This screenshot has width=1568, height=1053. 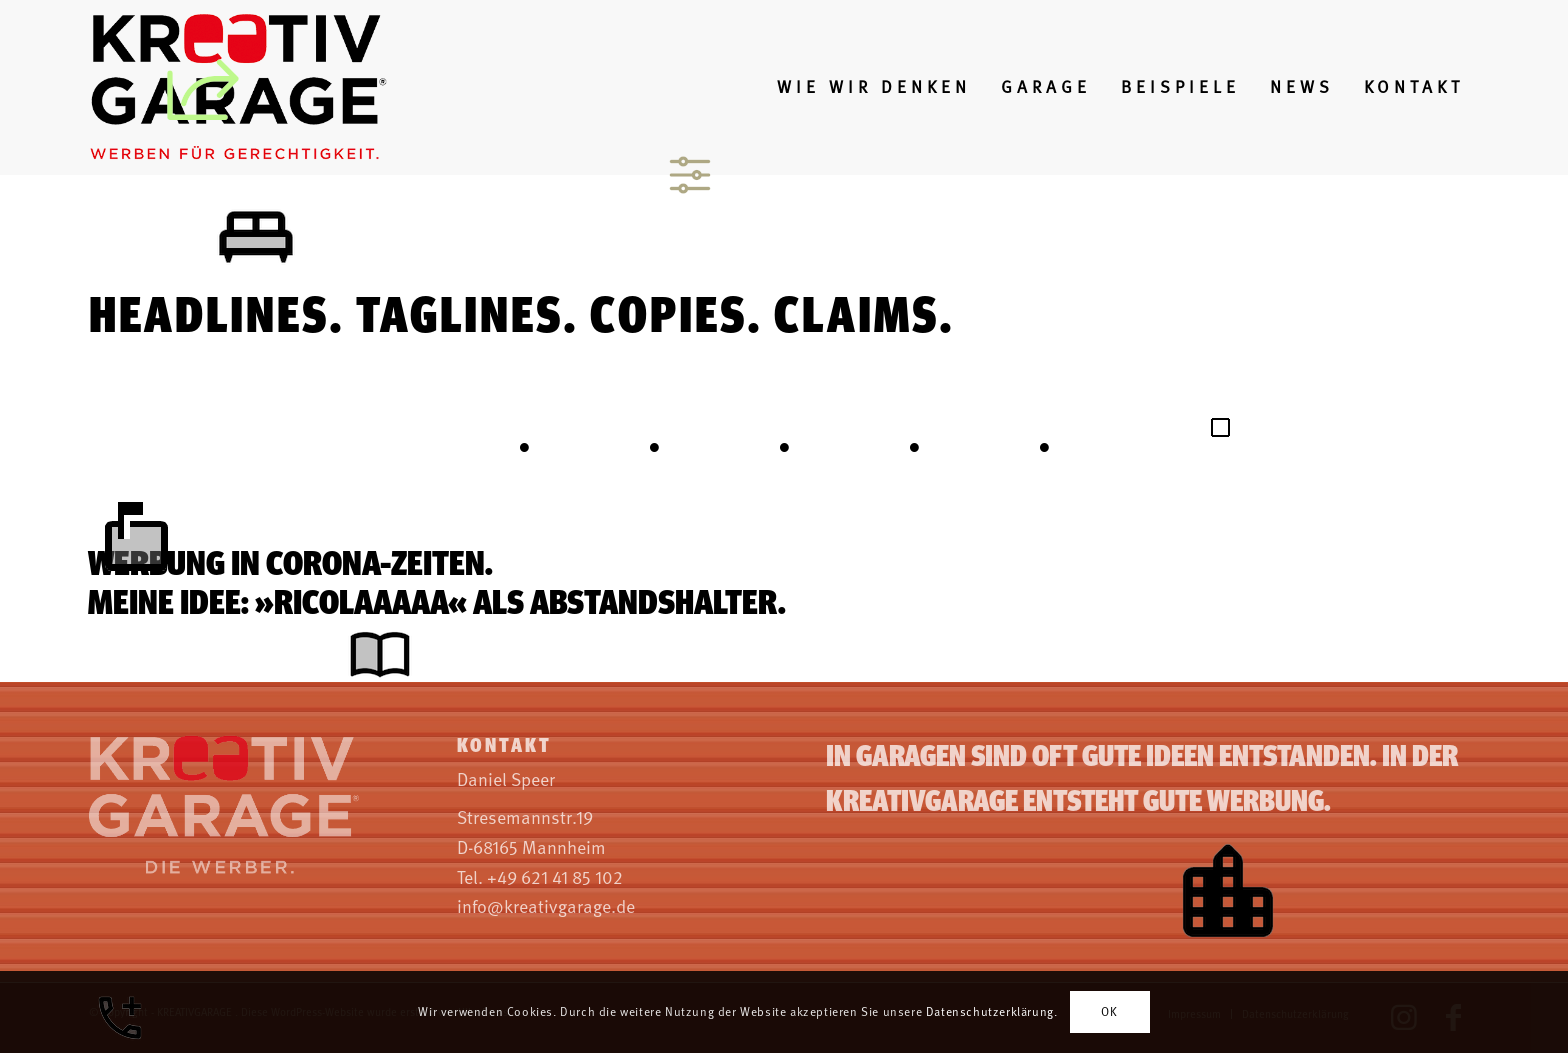 What do you see at coordinates (120, 1018) in the screenshot?
I see `add a new contact to your phone` at bounding box center [120, 1018].